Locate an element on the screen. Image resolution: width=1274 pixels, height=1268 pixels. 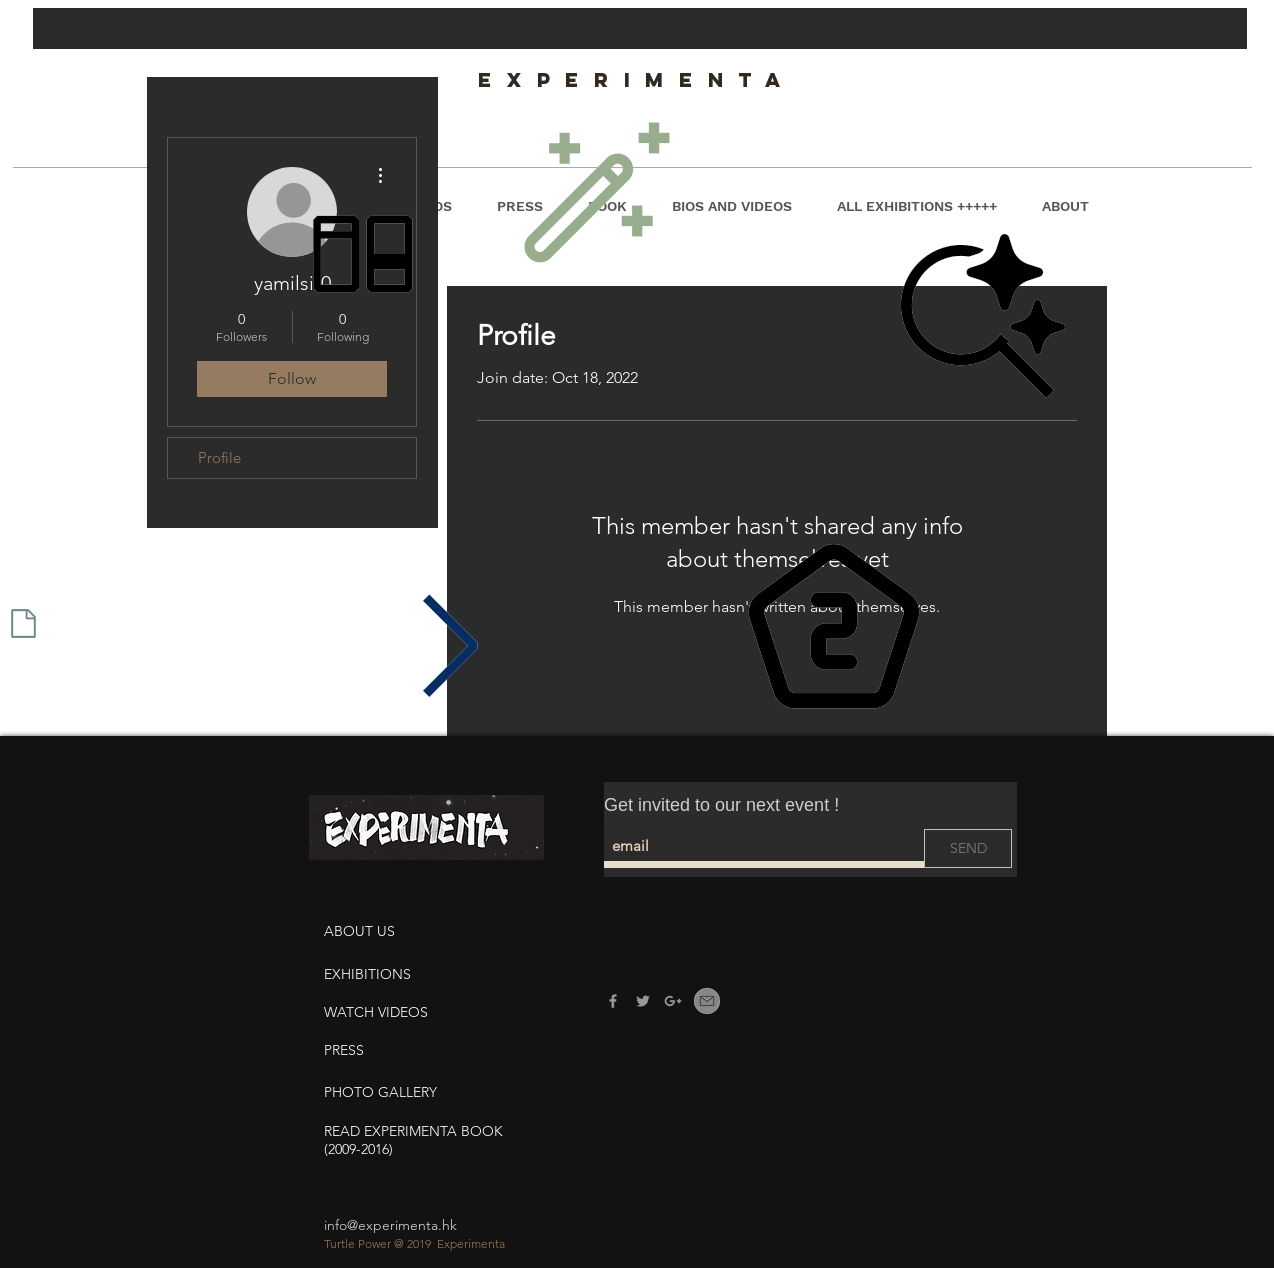
apply automatic formatting or enhancements is located at coordinates (597, 195).